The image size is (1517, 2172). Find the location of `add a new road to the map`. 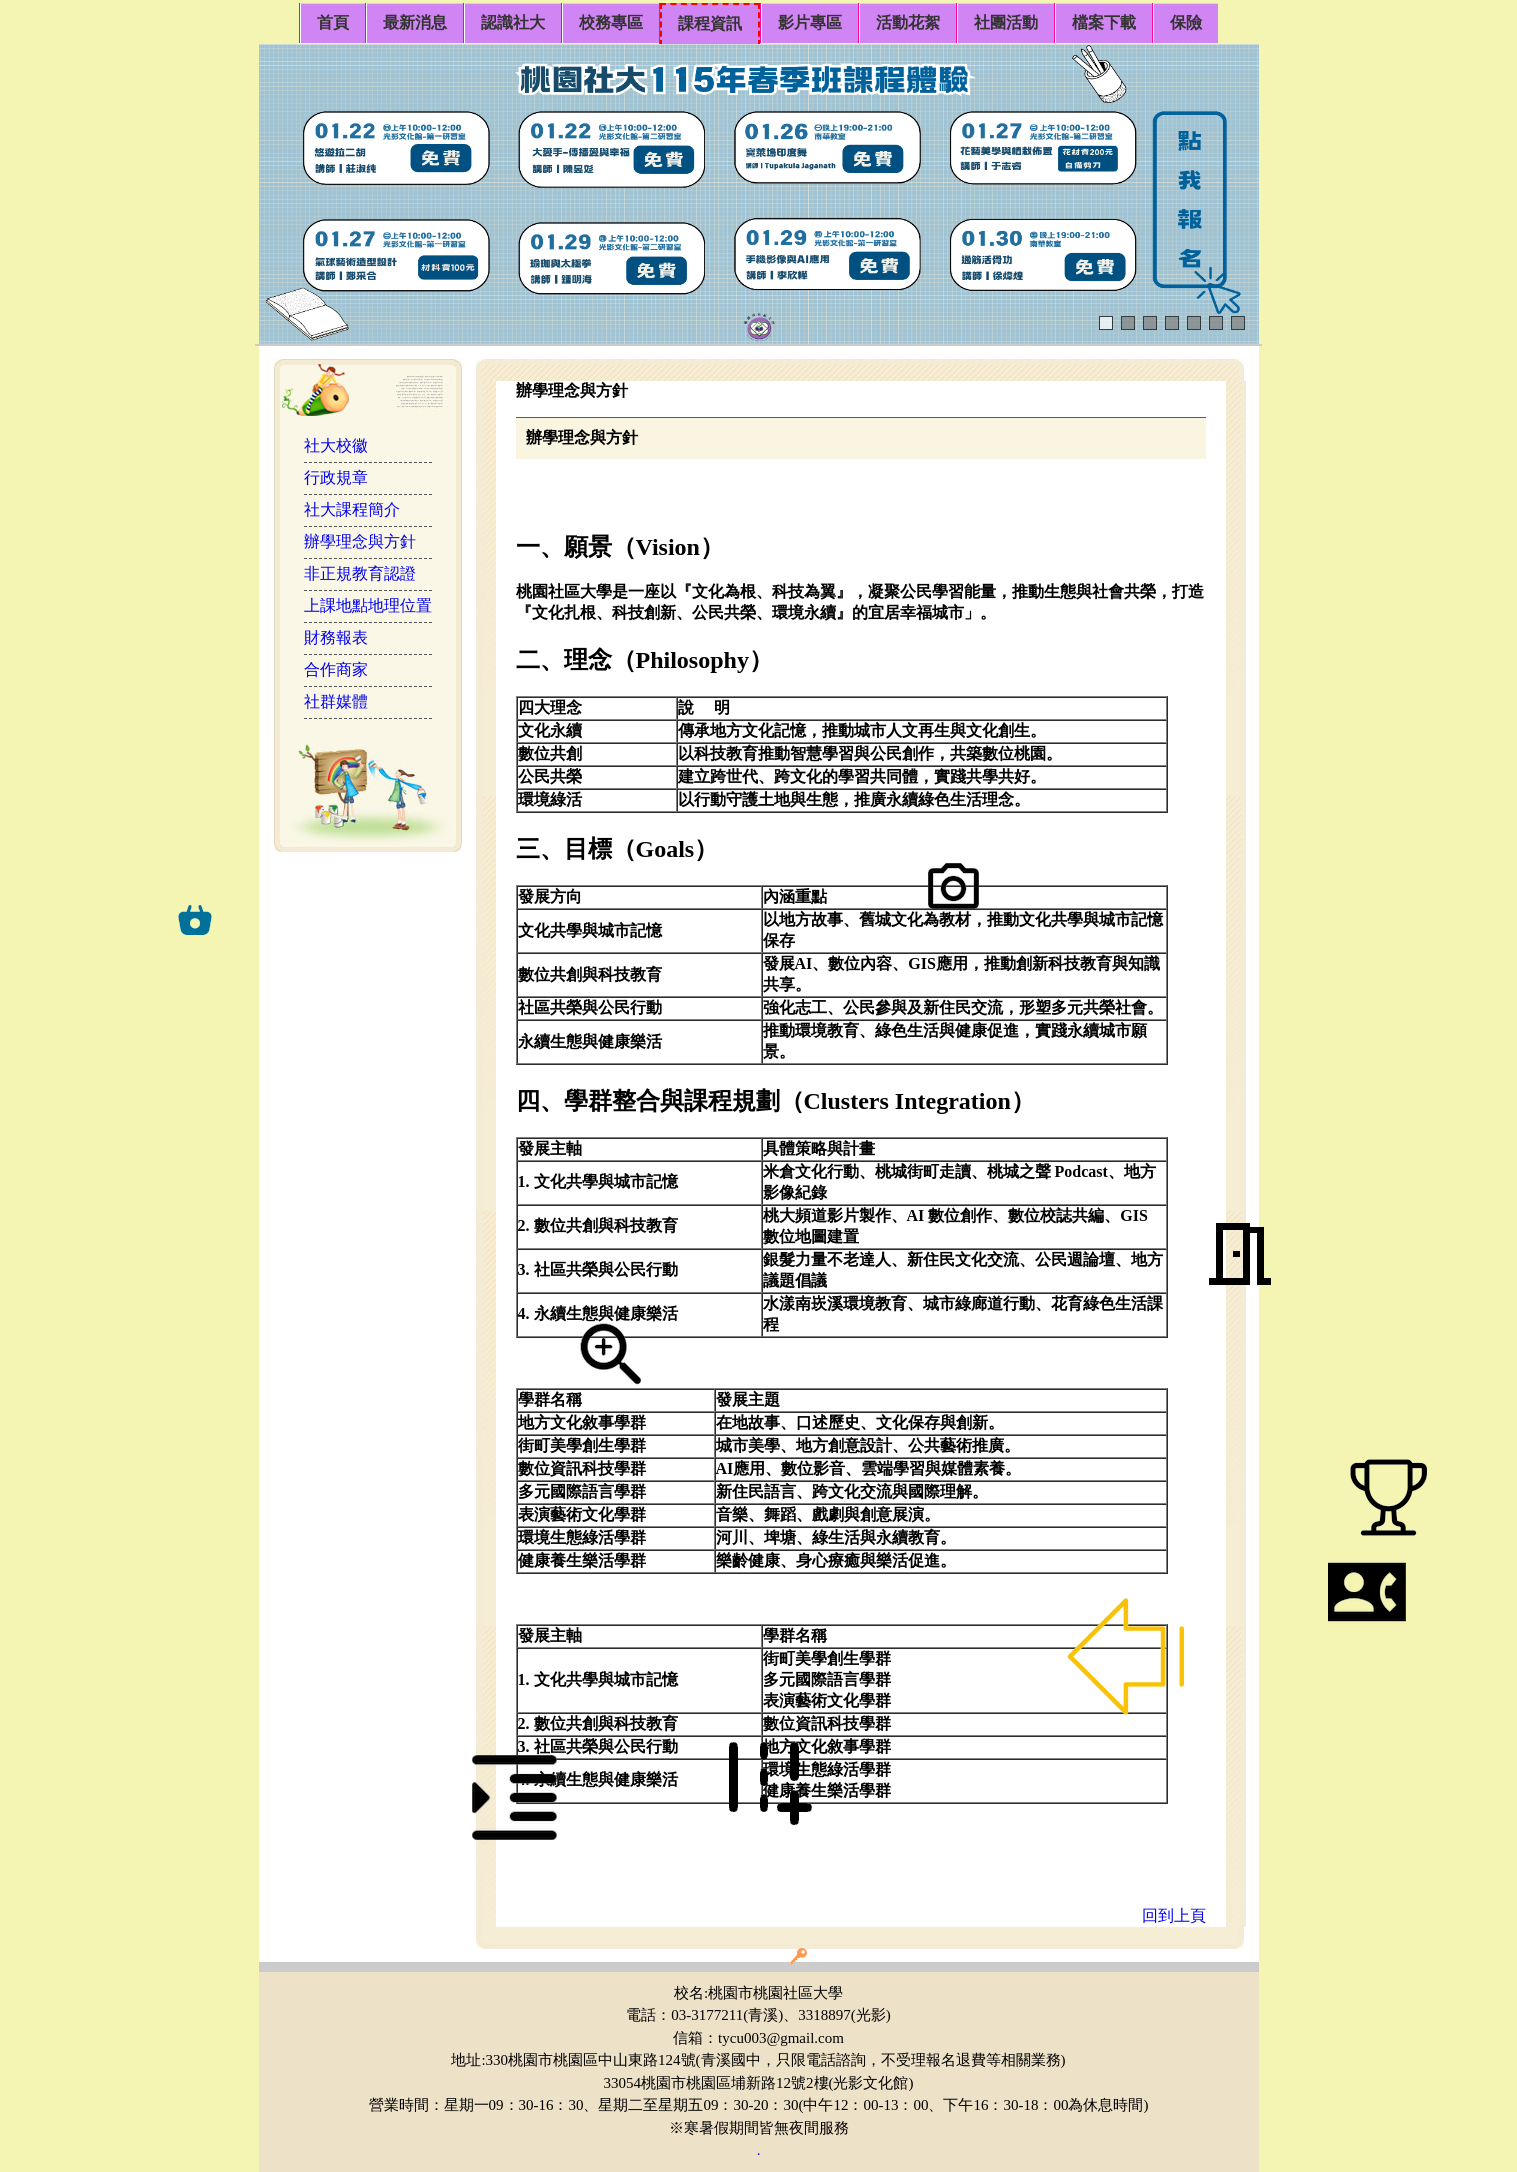

add a new road to the map is located at coordinates (764, 1777).